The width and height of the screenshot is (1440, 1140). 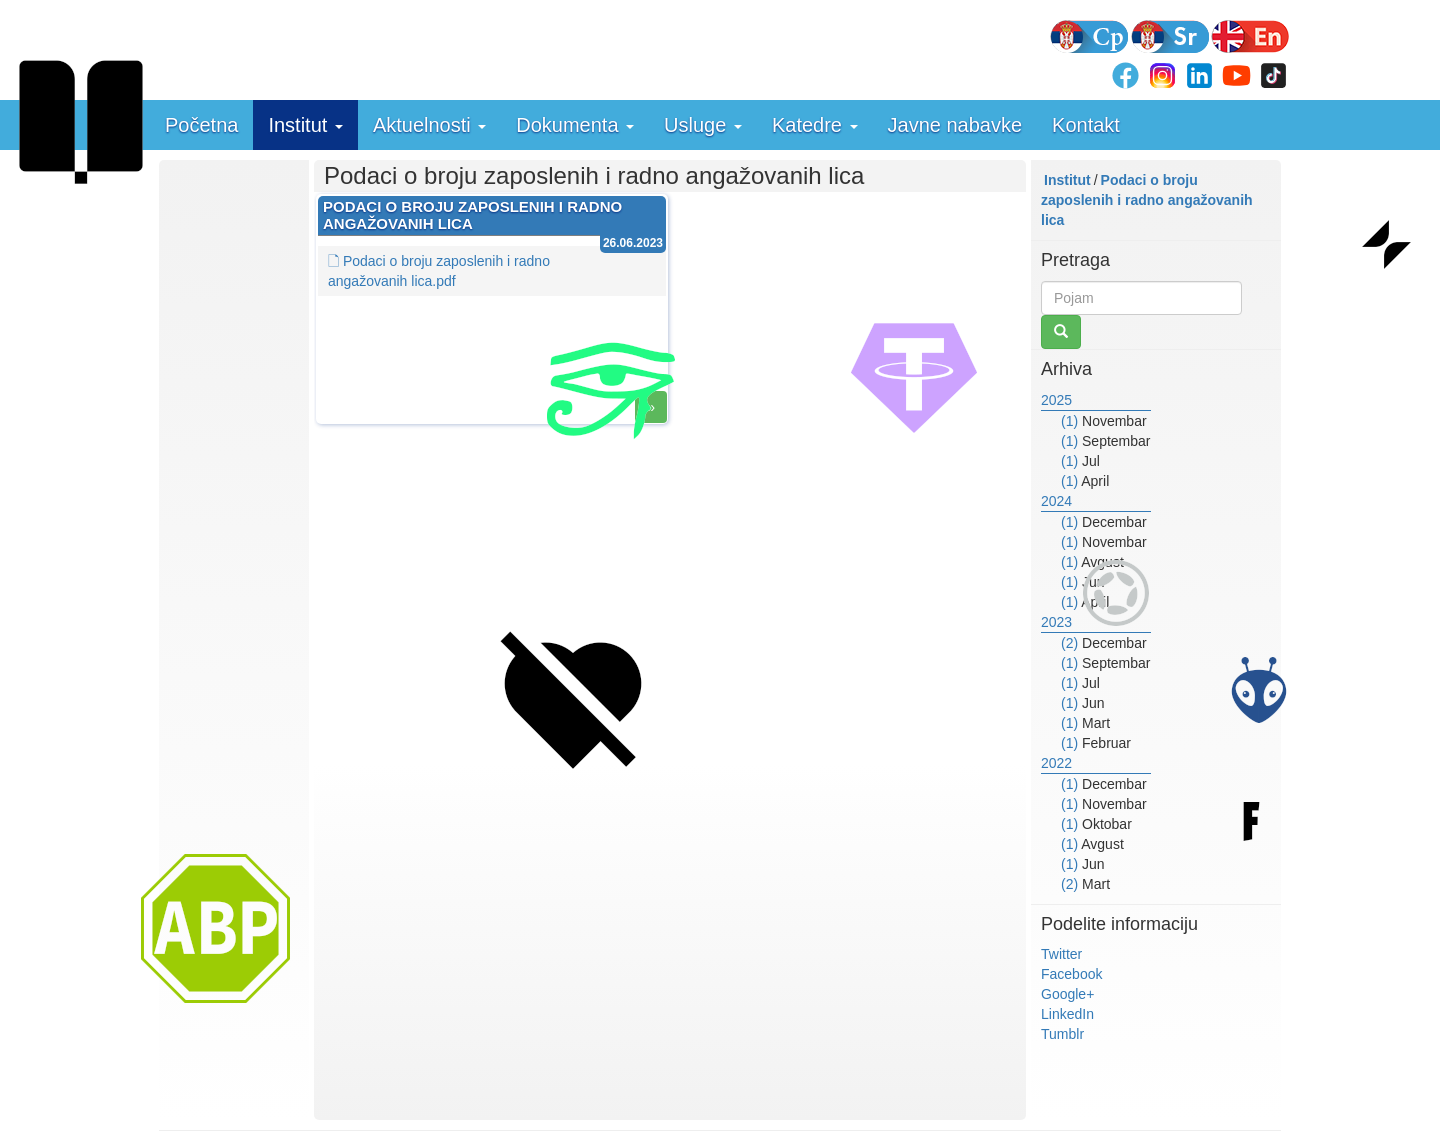 I want to click on tether (USDT) cryptocurrency logo, so click(x=914, y=378).